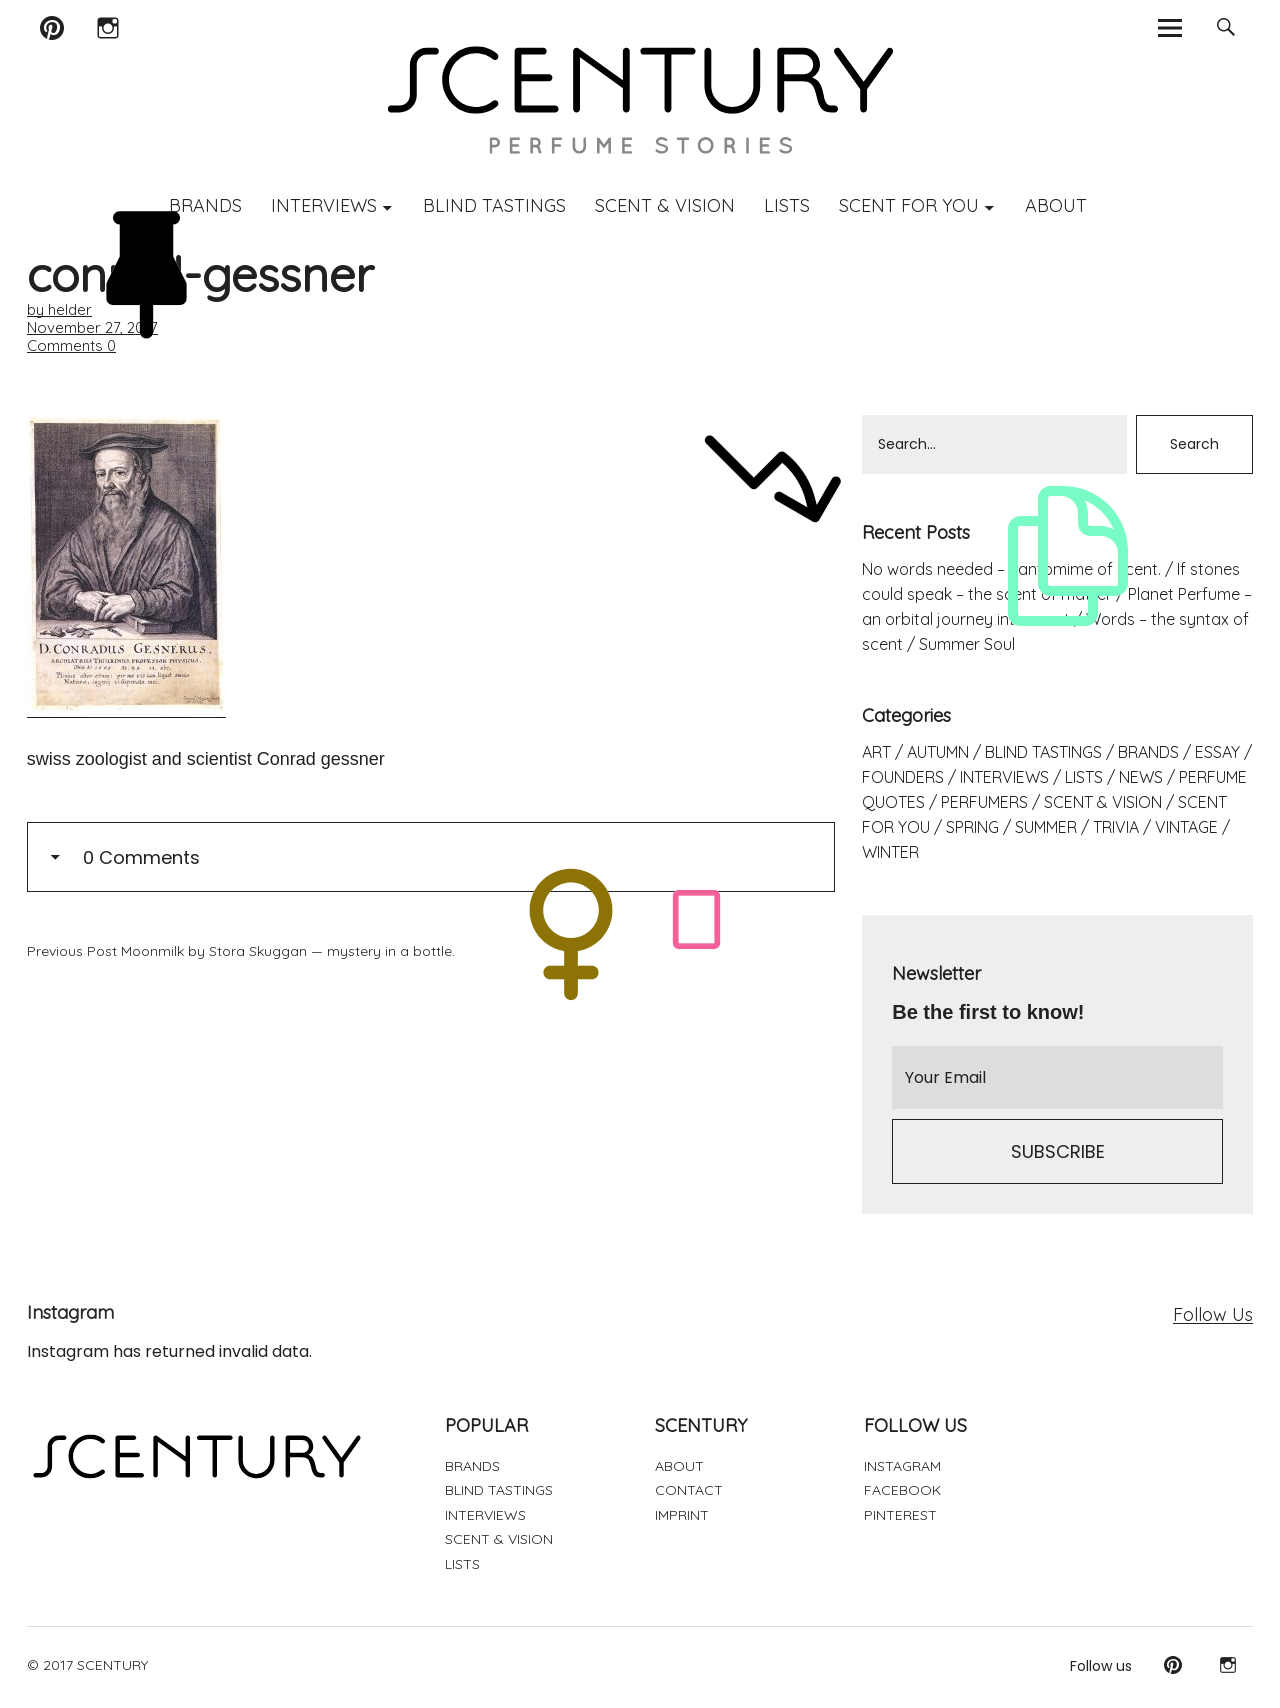 The height and width of the screenshot is (1708, 1280). I want to click on indicates female gender option, so click(571, 931).